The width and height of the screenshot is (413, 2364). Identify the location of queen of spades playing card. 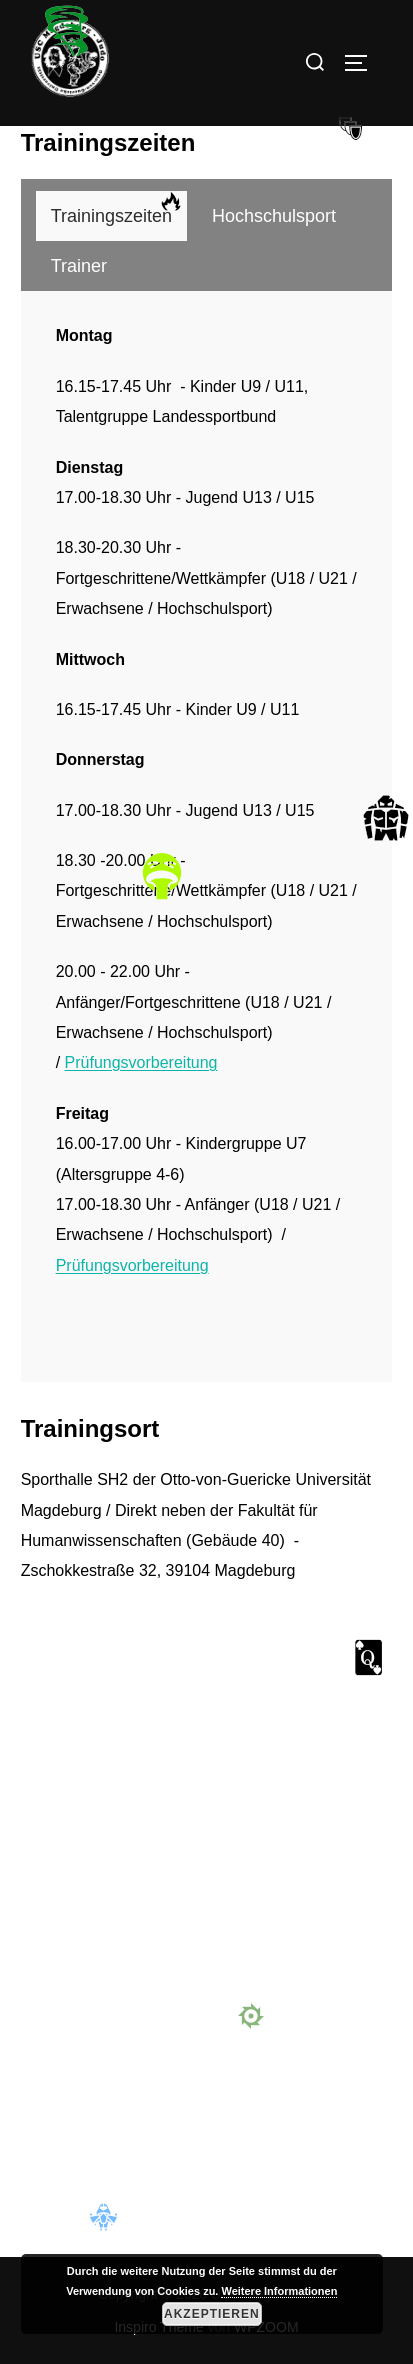
(368, 1657).